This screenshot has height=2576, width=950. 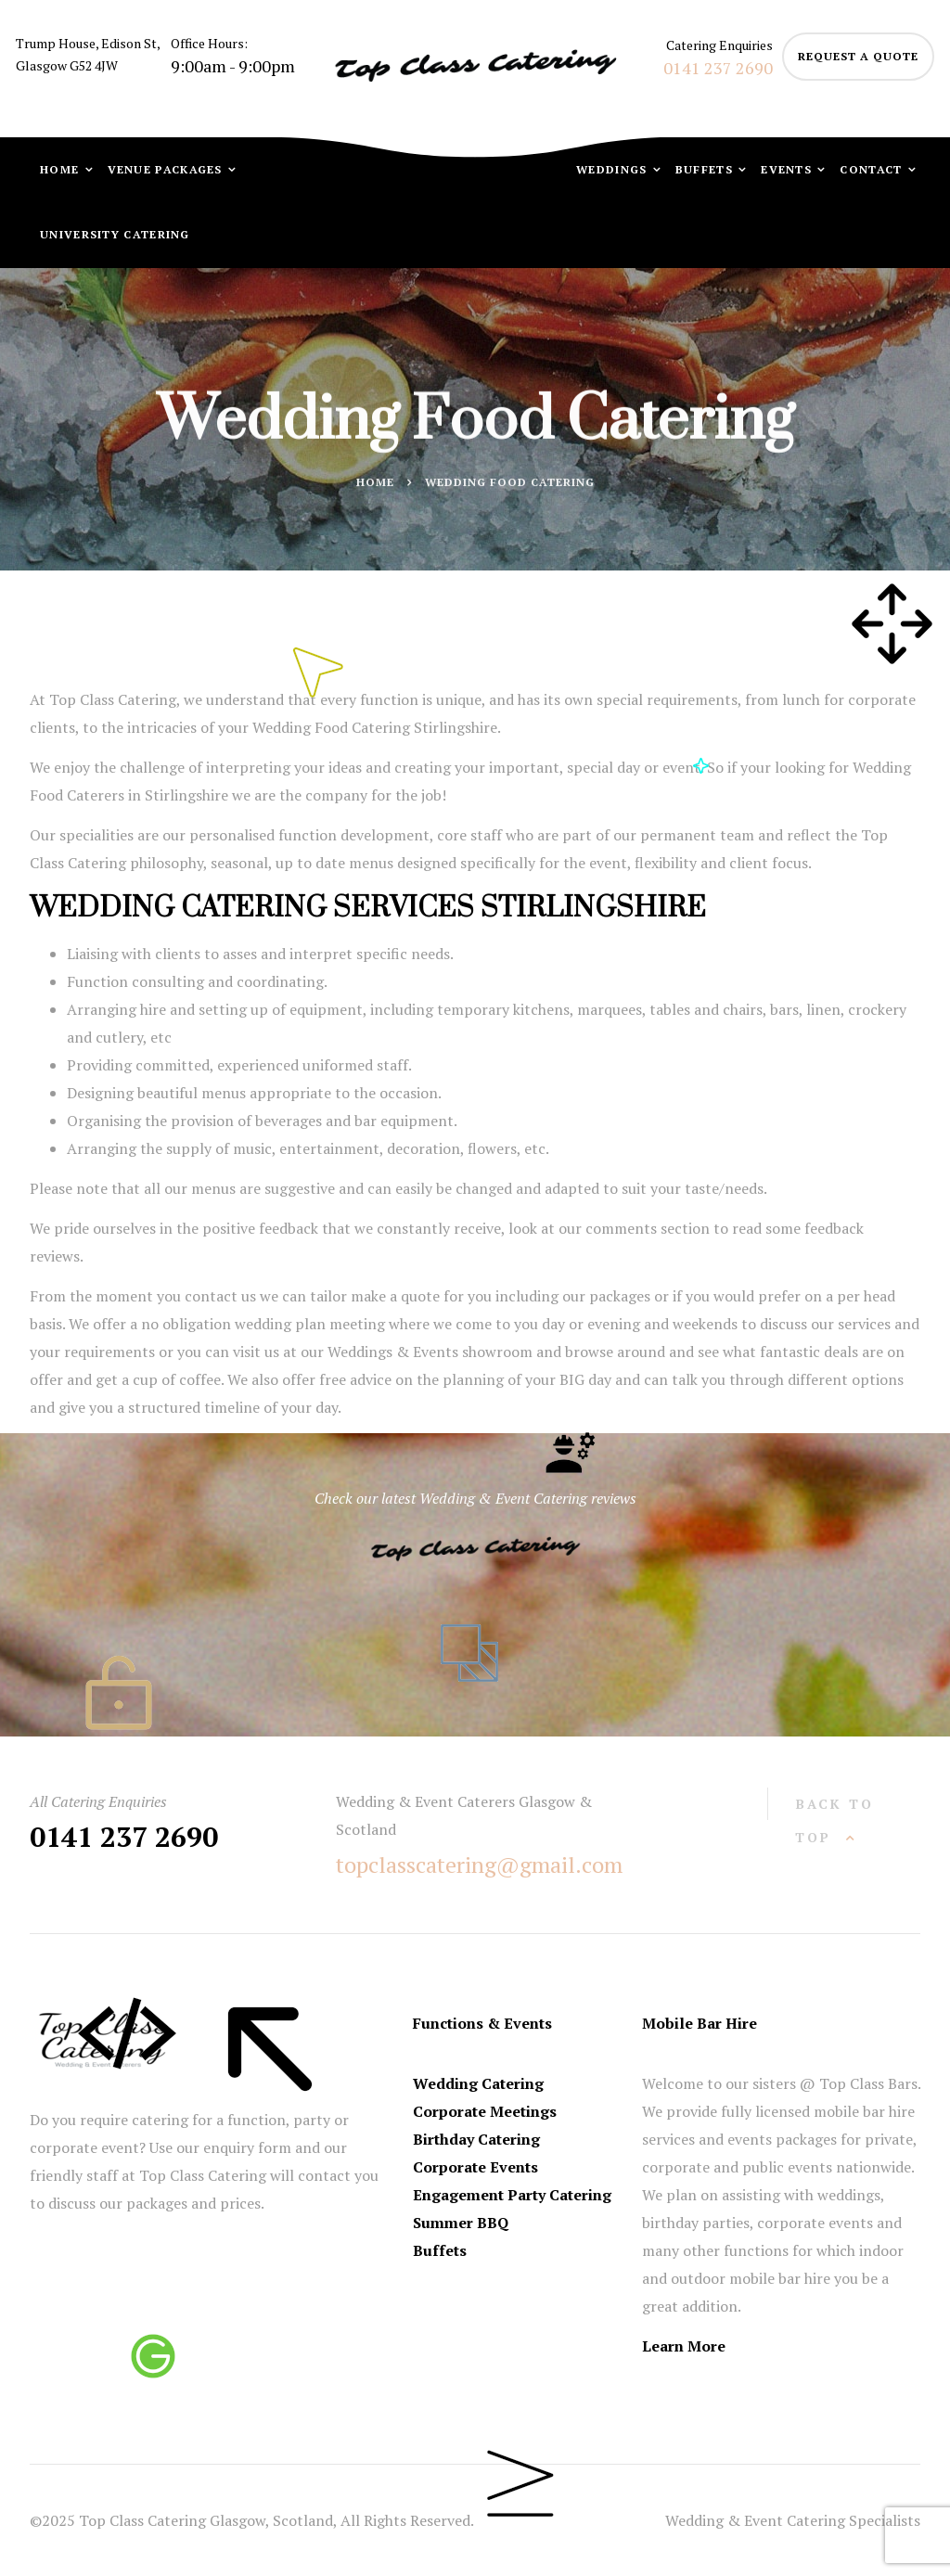 I want to click on sign in with Google, so click(x=153, y=2356).